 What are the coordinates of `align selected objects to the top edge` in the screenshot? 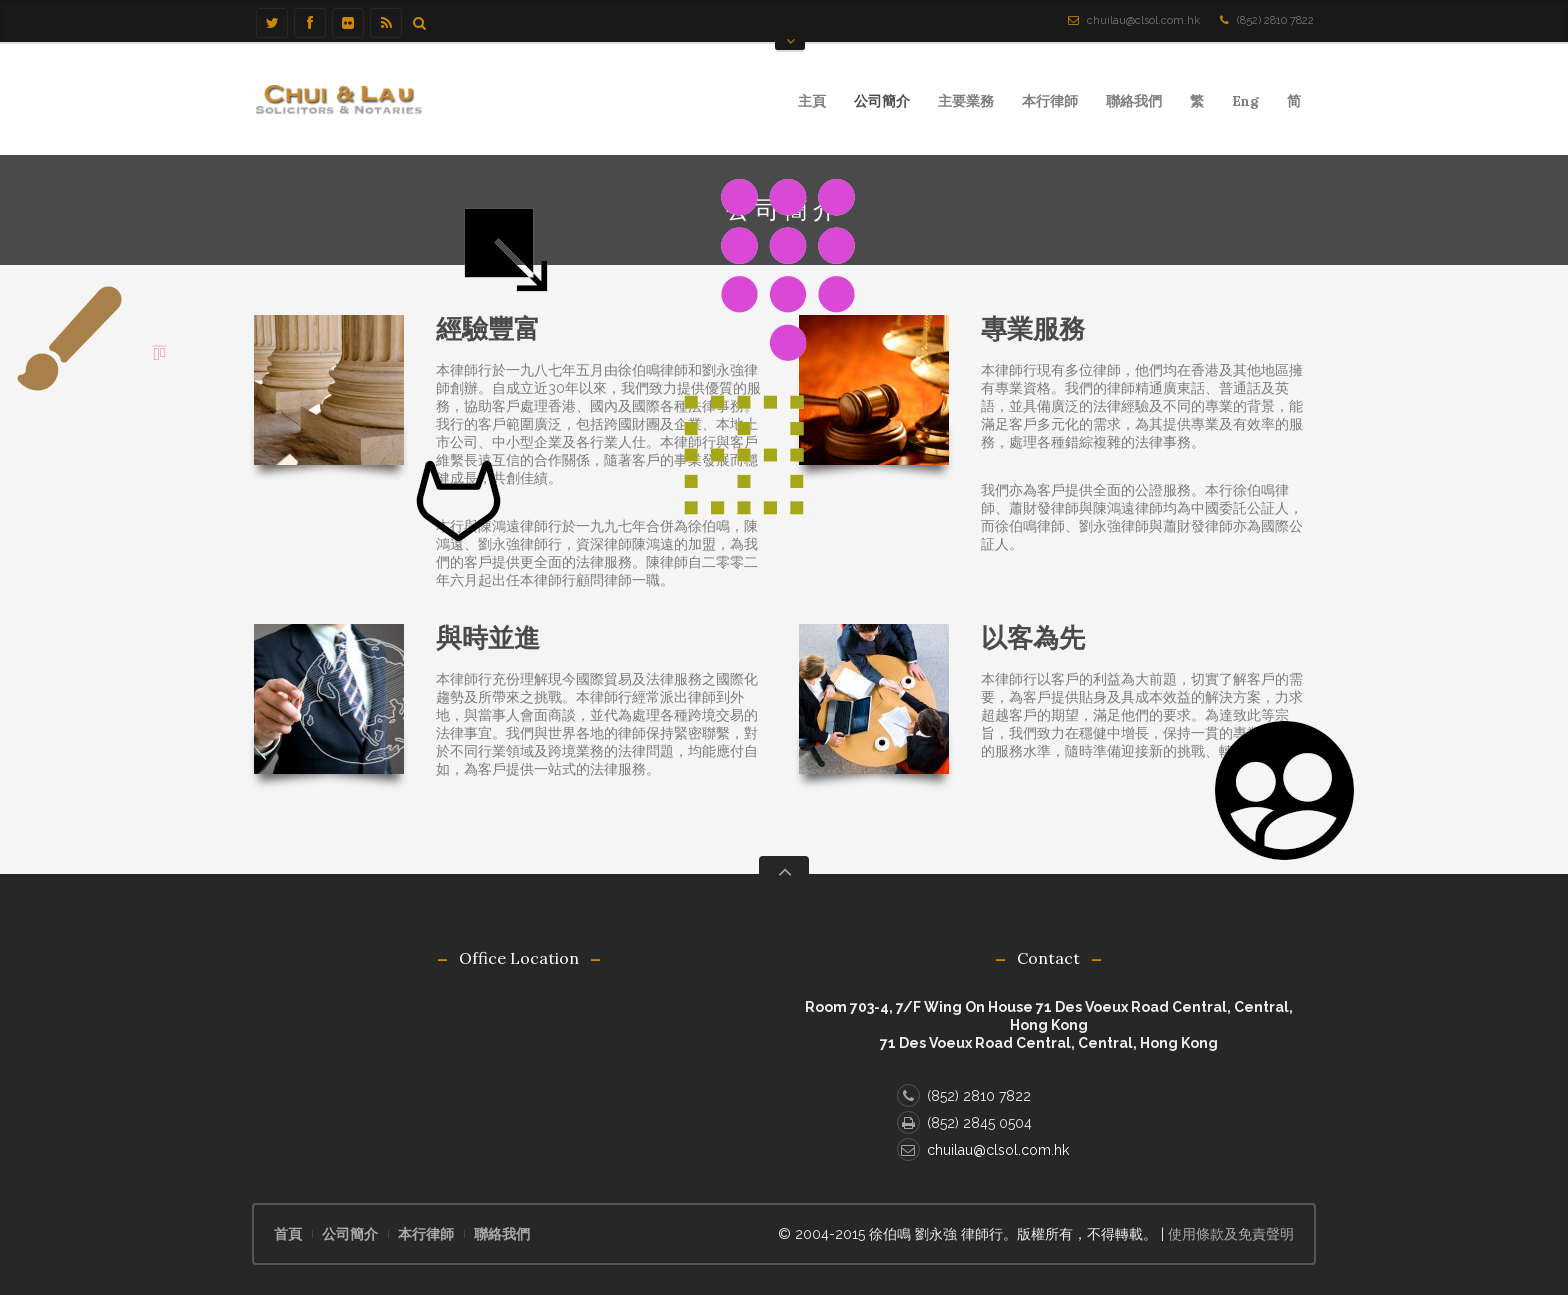 It's located at (159, 352).